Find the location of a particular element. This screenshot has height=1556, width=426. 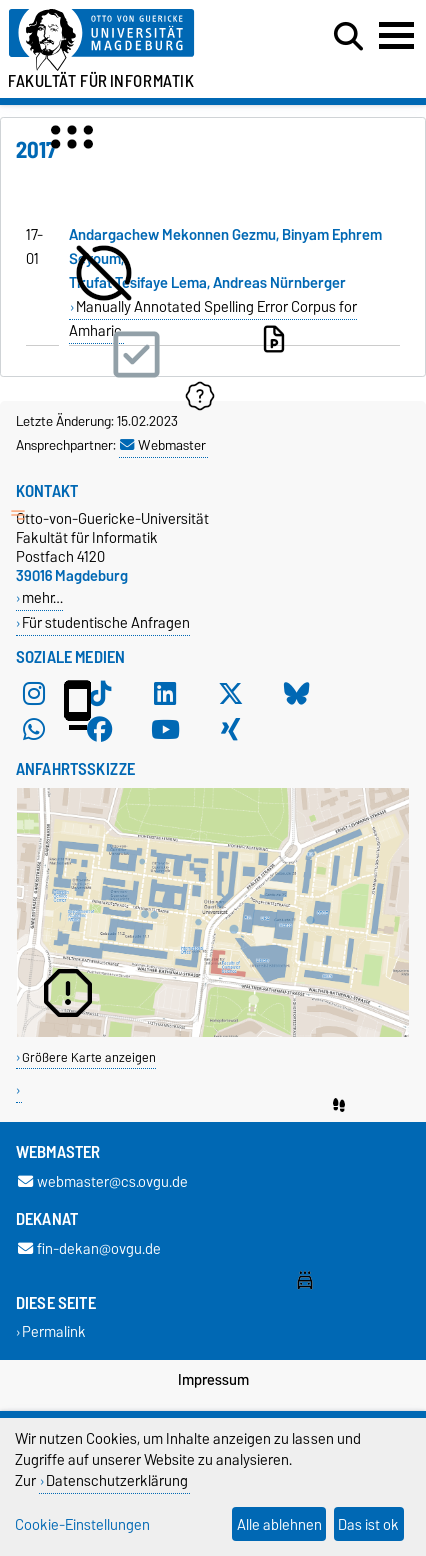

drag to reorder or rearrange items is located at coordinates (72, 137).